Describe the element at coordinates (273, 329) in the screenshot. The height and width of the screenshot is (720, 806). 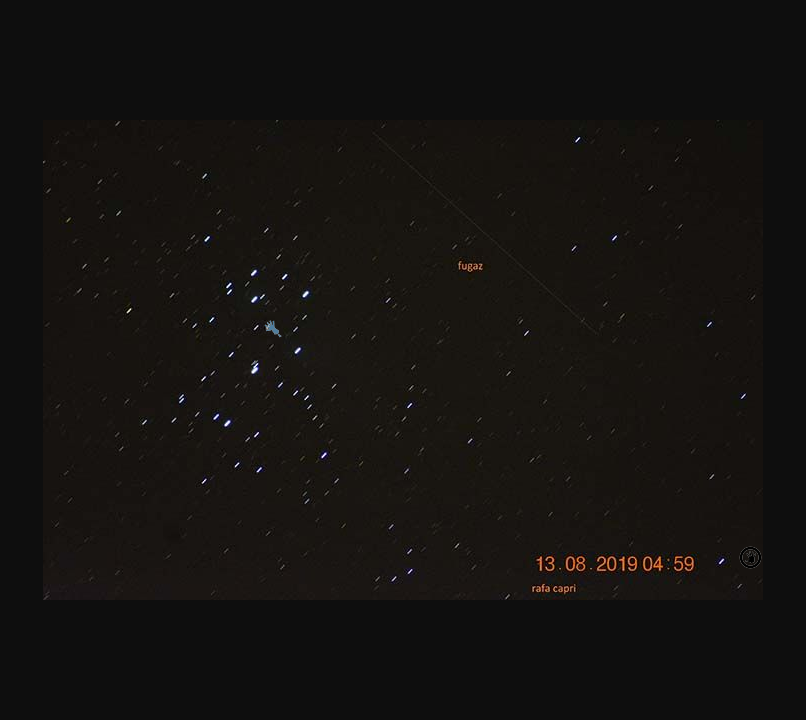
I see `indicates a defeated enemy or combat event in a game` at that location.